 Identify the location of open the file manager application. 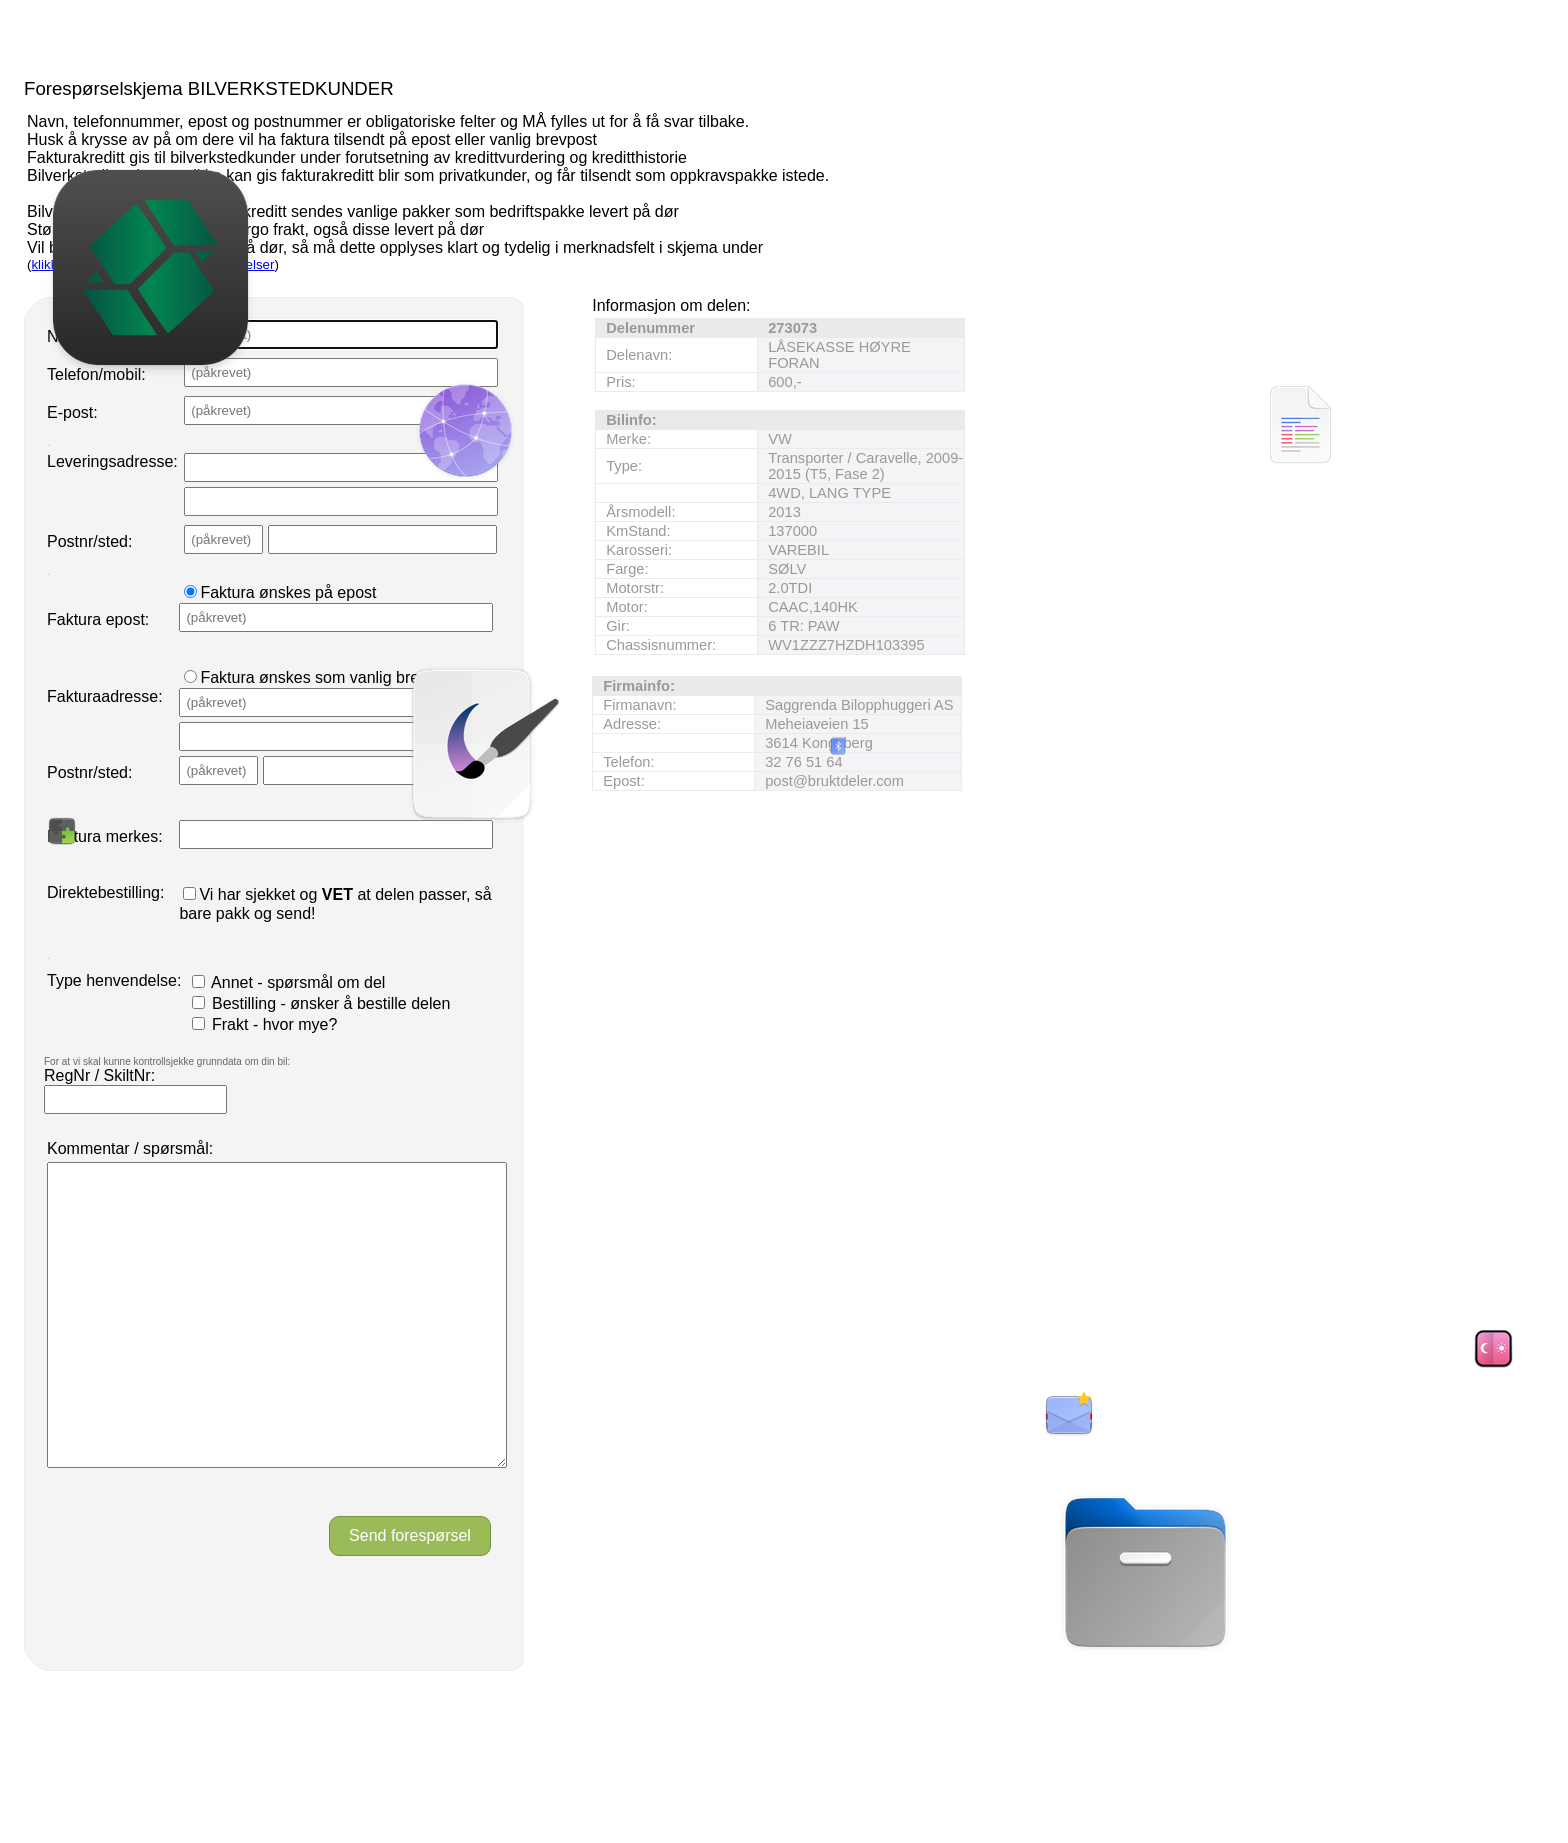
(1145, 1572).